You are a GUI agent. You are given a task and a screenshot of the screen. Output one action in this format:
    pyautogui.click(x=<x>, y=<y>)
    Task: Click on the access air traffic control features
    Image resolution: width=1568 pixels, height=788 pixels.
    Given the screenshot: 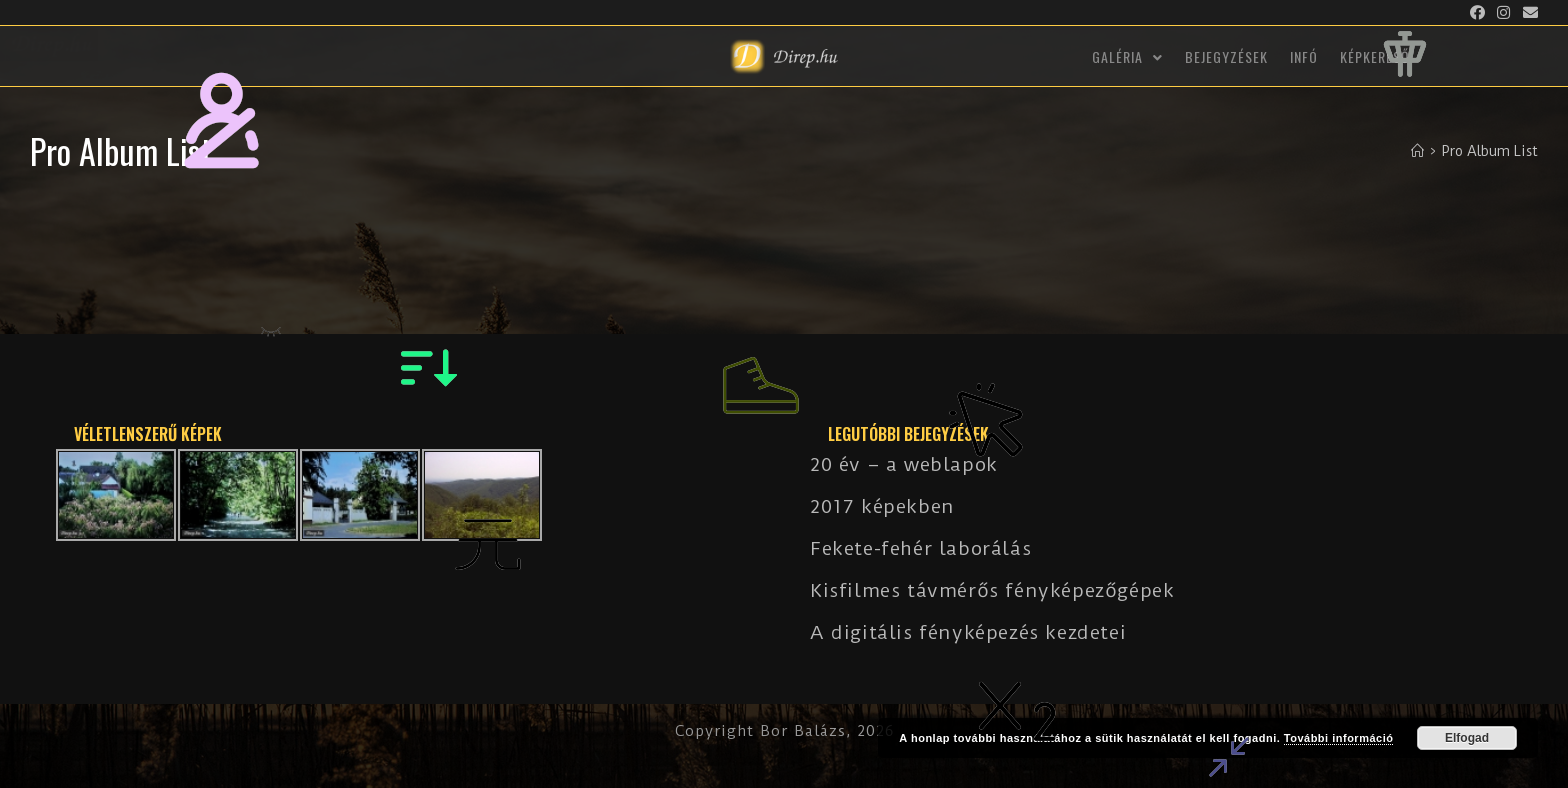 What is the action you would take?
    pyautogui.click(x=1405, y=54)
    